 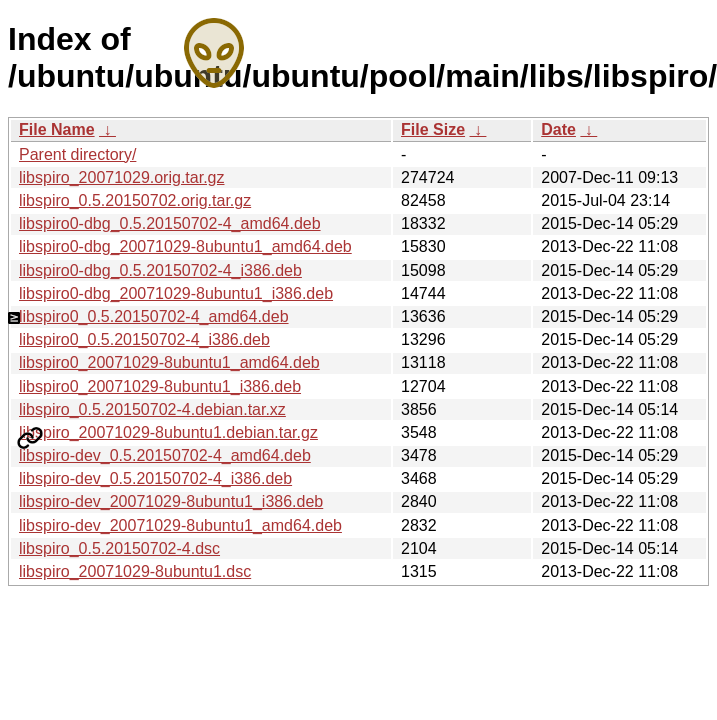 What do you see at coordinates (14, 318) in the screenshot?
I see `greater than or equal to mathematical operator` at bounding box center [14, 318].